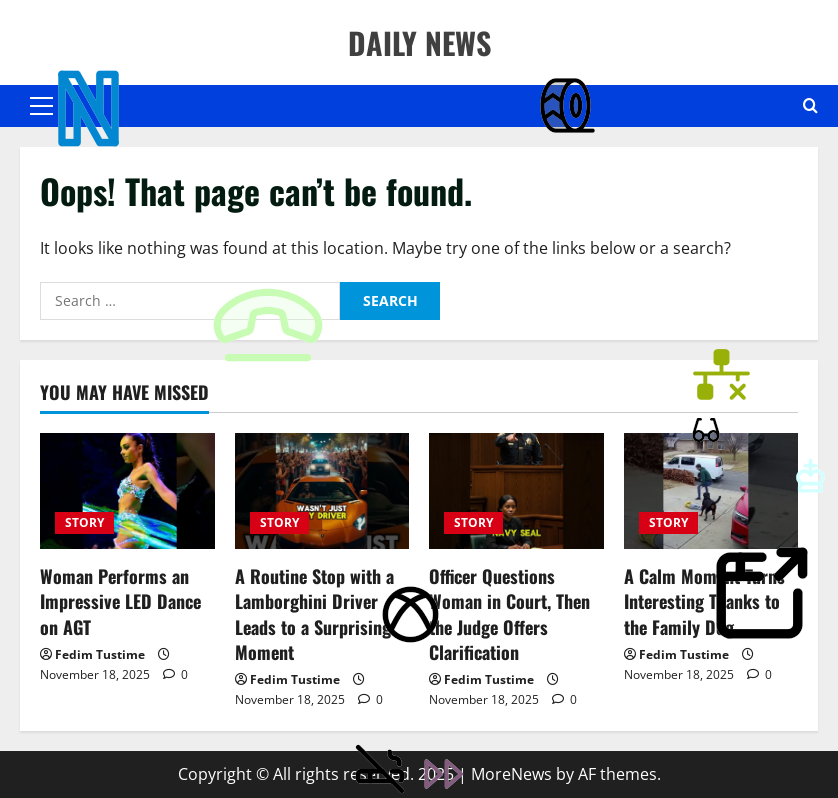  What do you see at coordinates (706, 430) in the screenshot?
I see `view or access reading mode` at bounding box center [706, 430].